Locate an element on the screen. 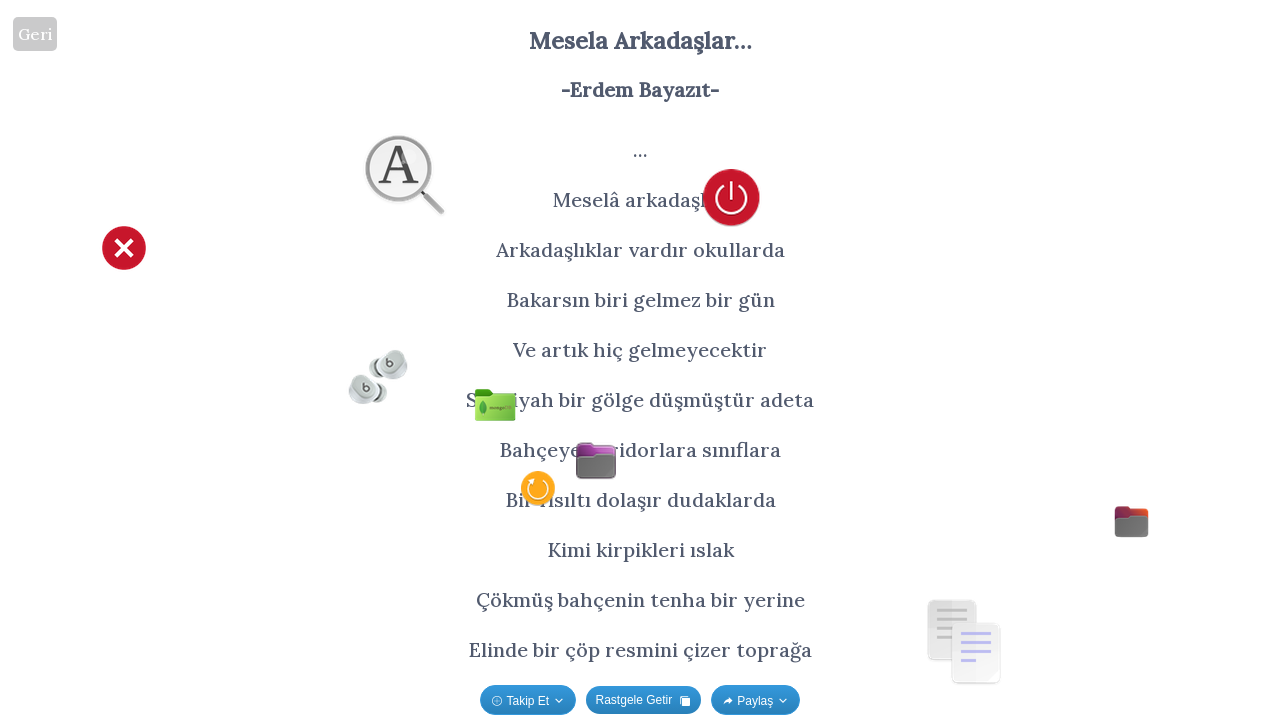 The width and height of the screenshot is (1280, 720). close or exit the application is located at coordinates (124, 248).